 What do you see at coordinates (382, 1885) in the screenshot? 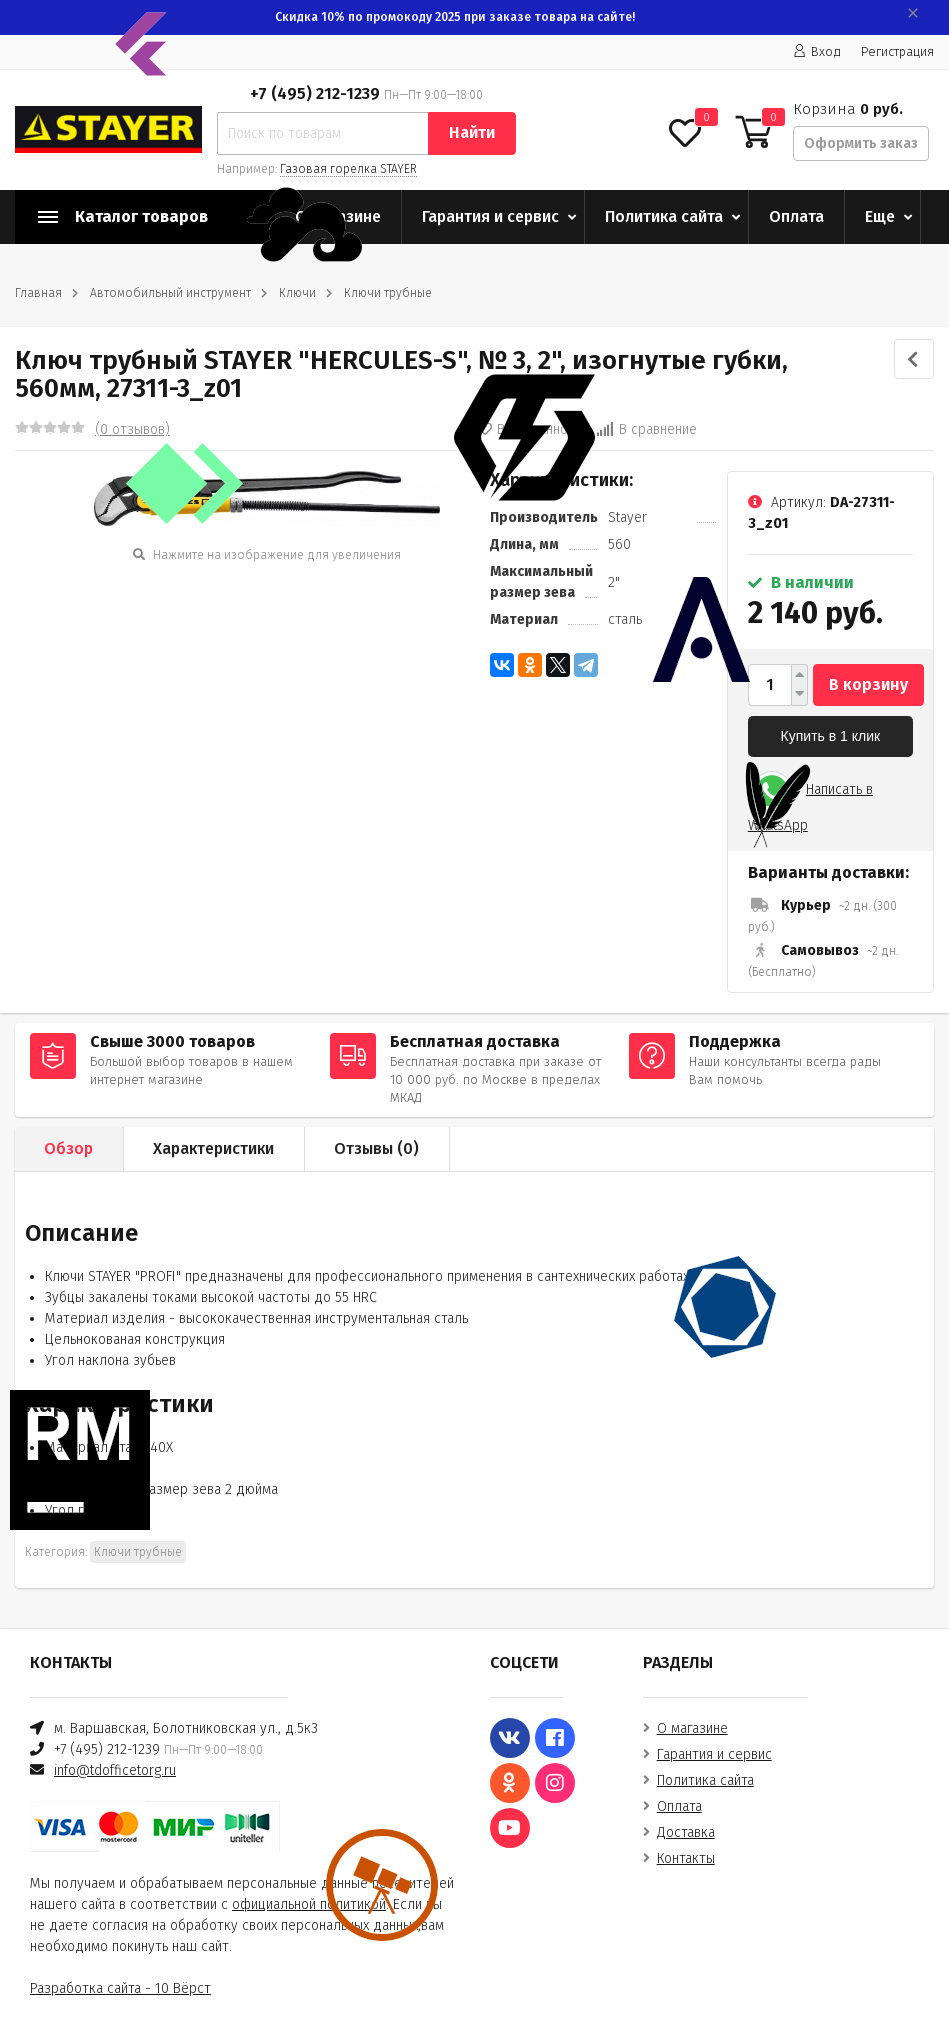
I see `WPExplorer logo - a WordPress themes and resources website` at bounding box center [382, 1885].